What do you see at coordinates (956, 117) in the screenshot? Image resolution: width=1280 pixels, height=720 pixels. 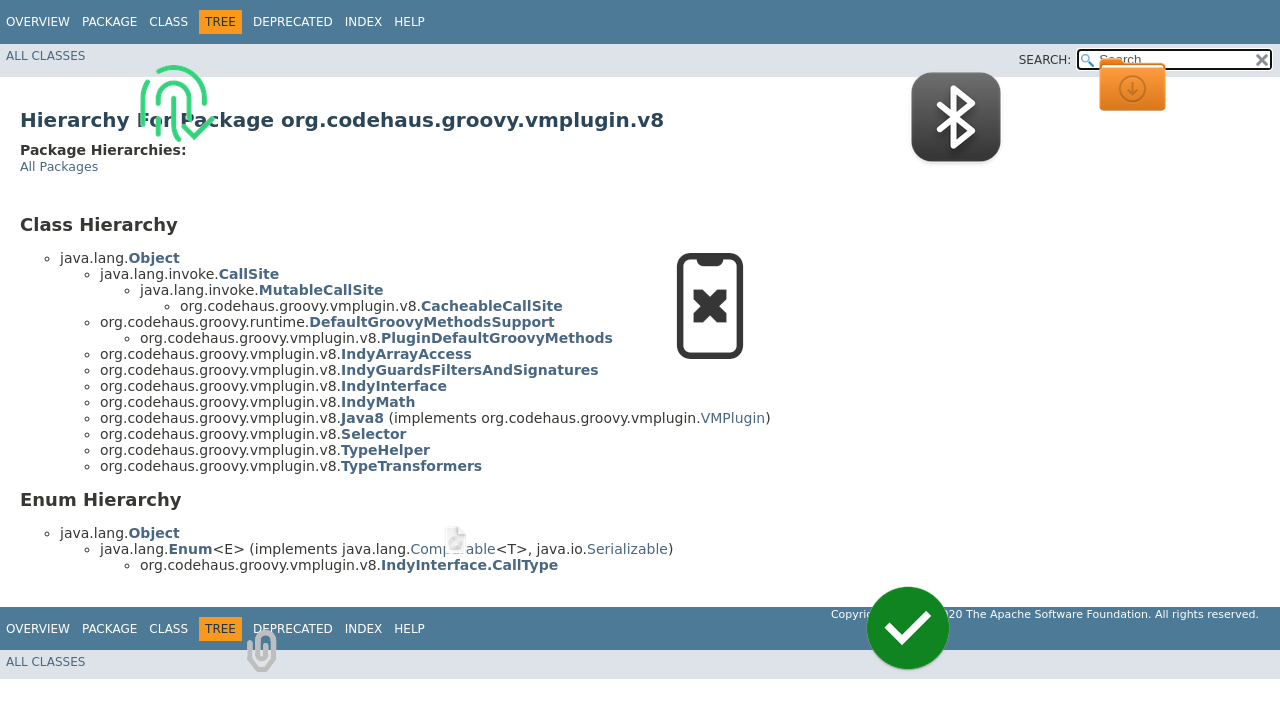 I see `bluetooth is currently disabled or inactive` at bounding box center [956, 117].